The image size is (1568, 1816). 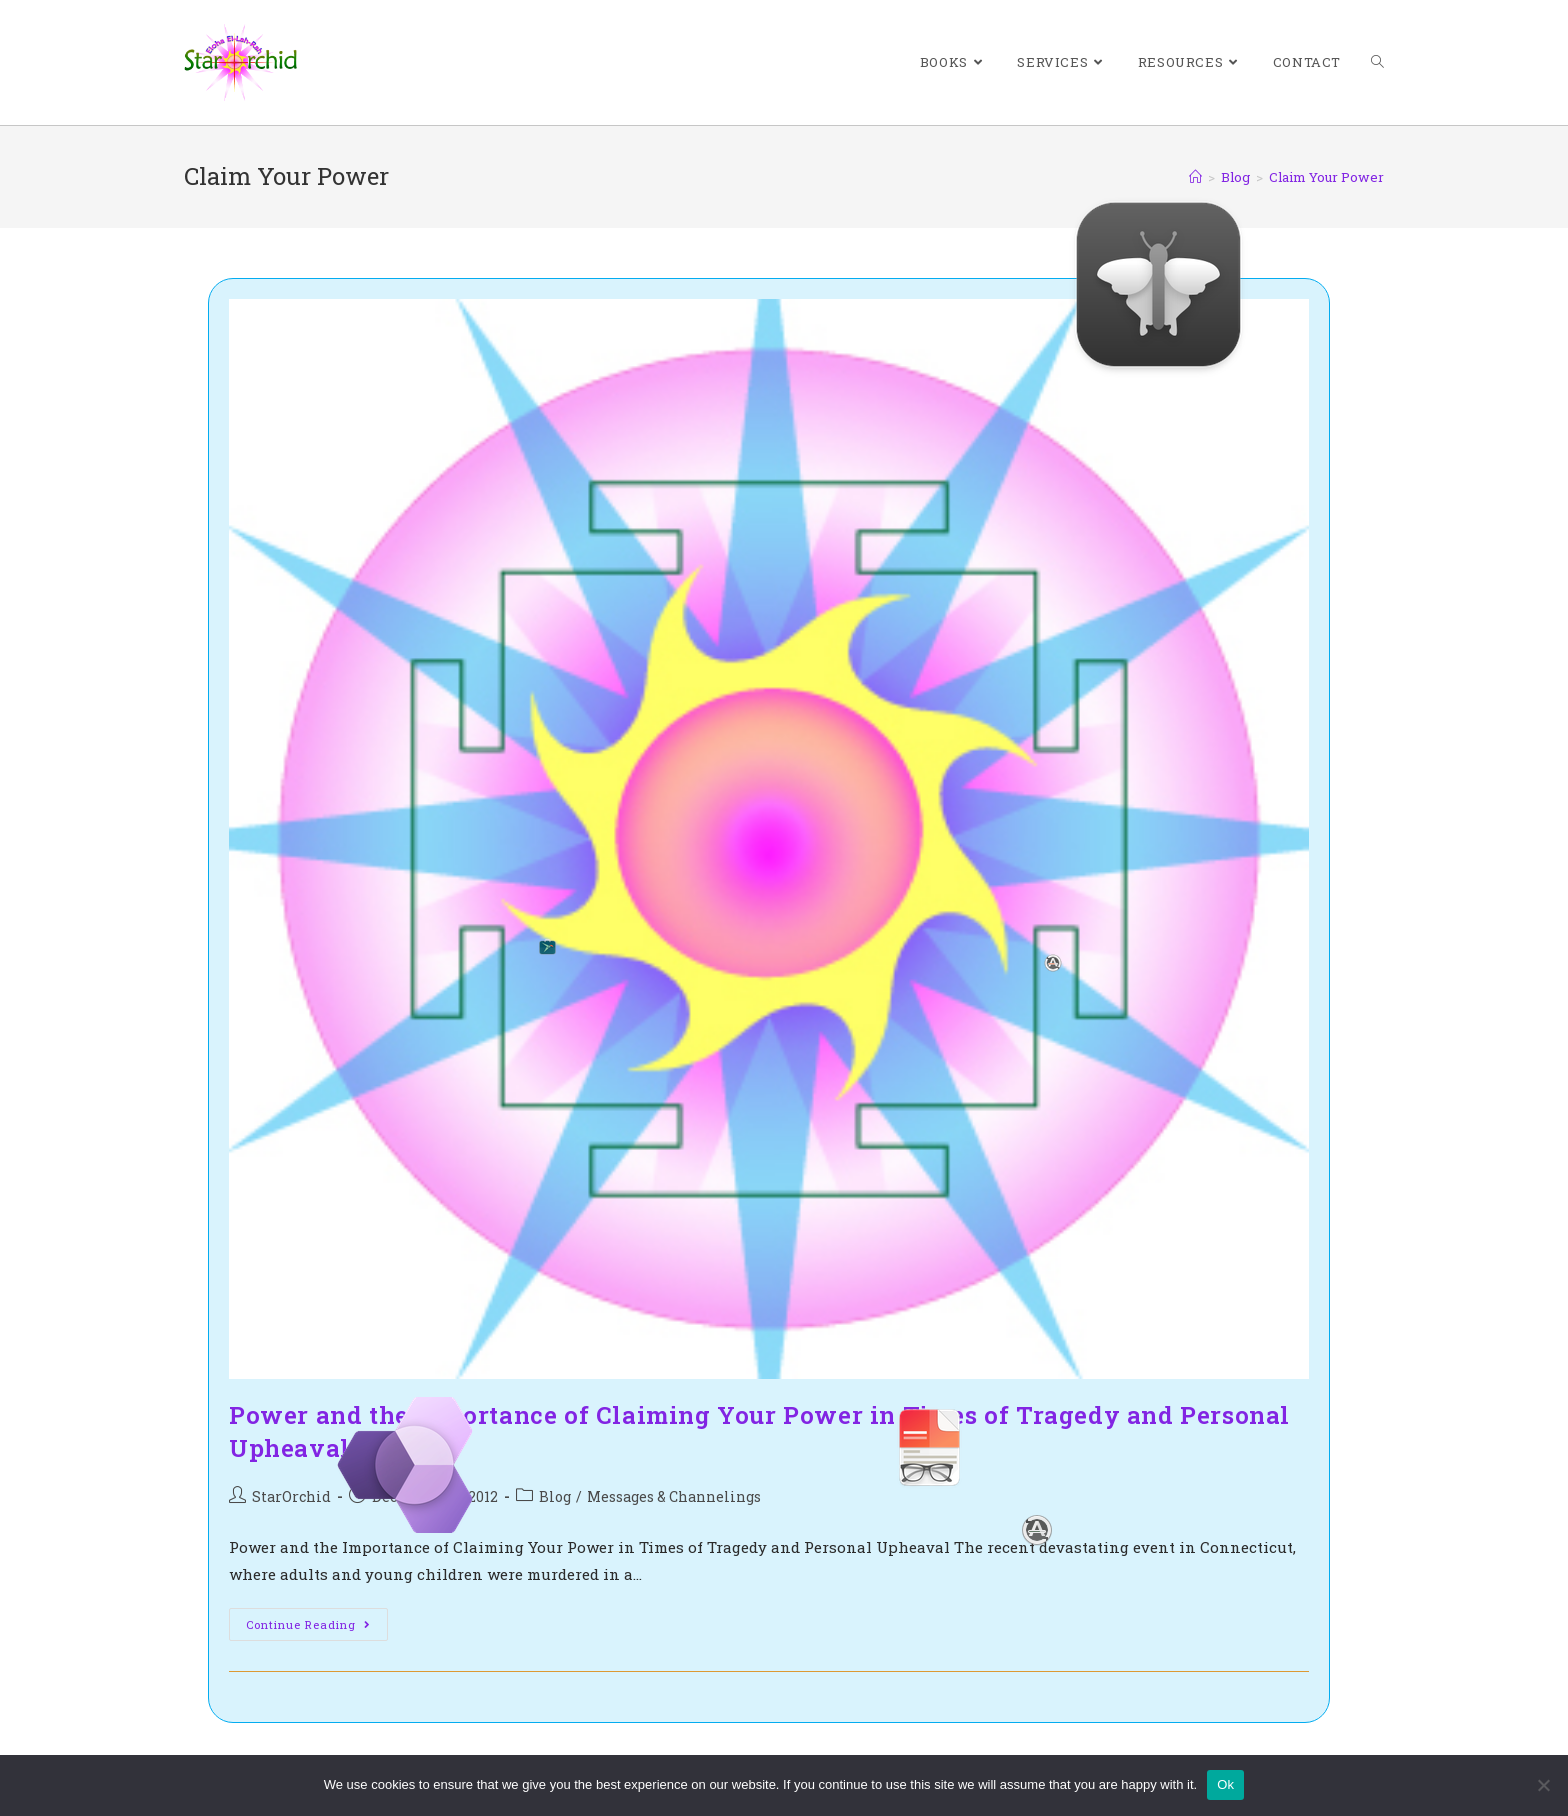 I want to click on open the software update manager, so click(x=1037, y=1530).